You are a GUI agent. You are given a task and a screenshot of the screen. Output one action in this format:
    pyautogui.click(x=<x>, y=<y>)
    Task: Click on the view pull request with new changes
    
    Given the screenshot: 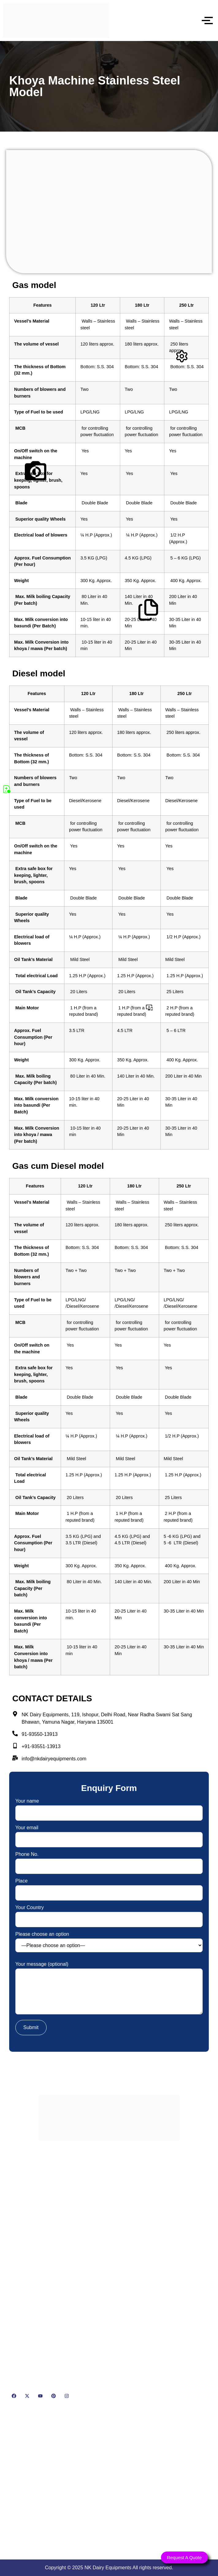 What is the action you would take?
    pyautogui.click(x=6, y=789)
    